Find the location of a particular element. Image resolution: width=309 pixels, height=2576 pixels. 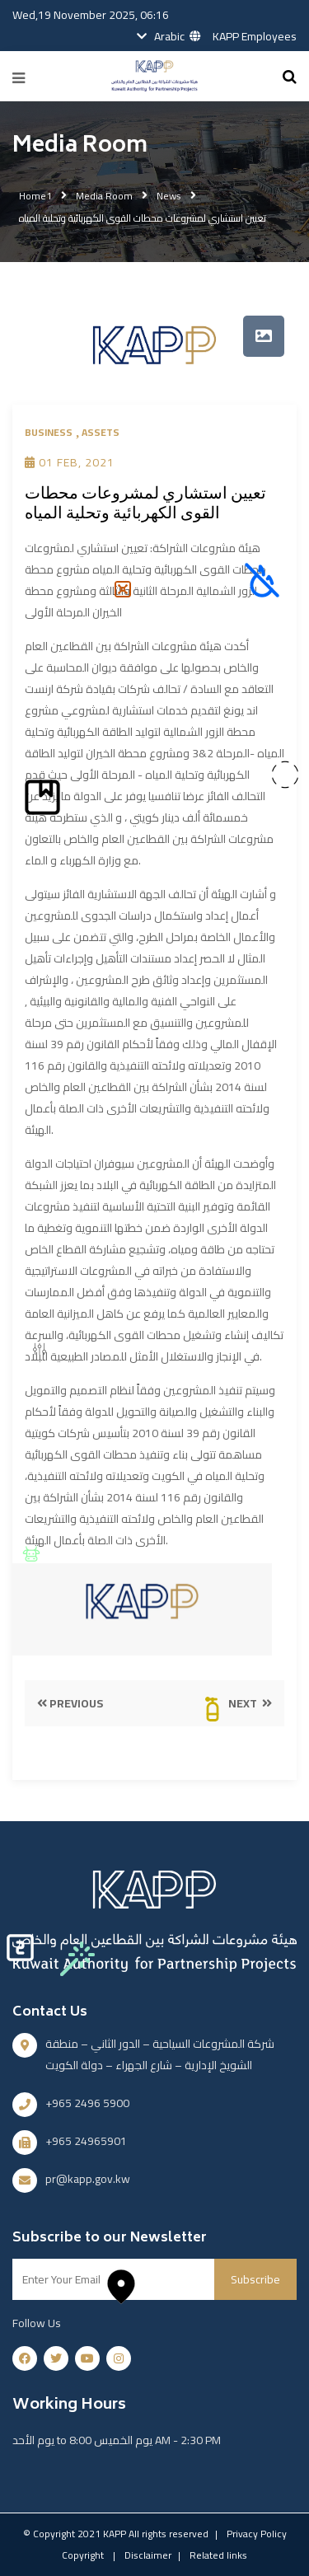

disable hot or trending content is located at coordinates (262, 580).